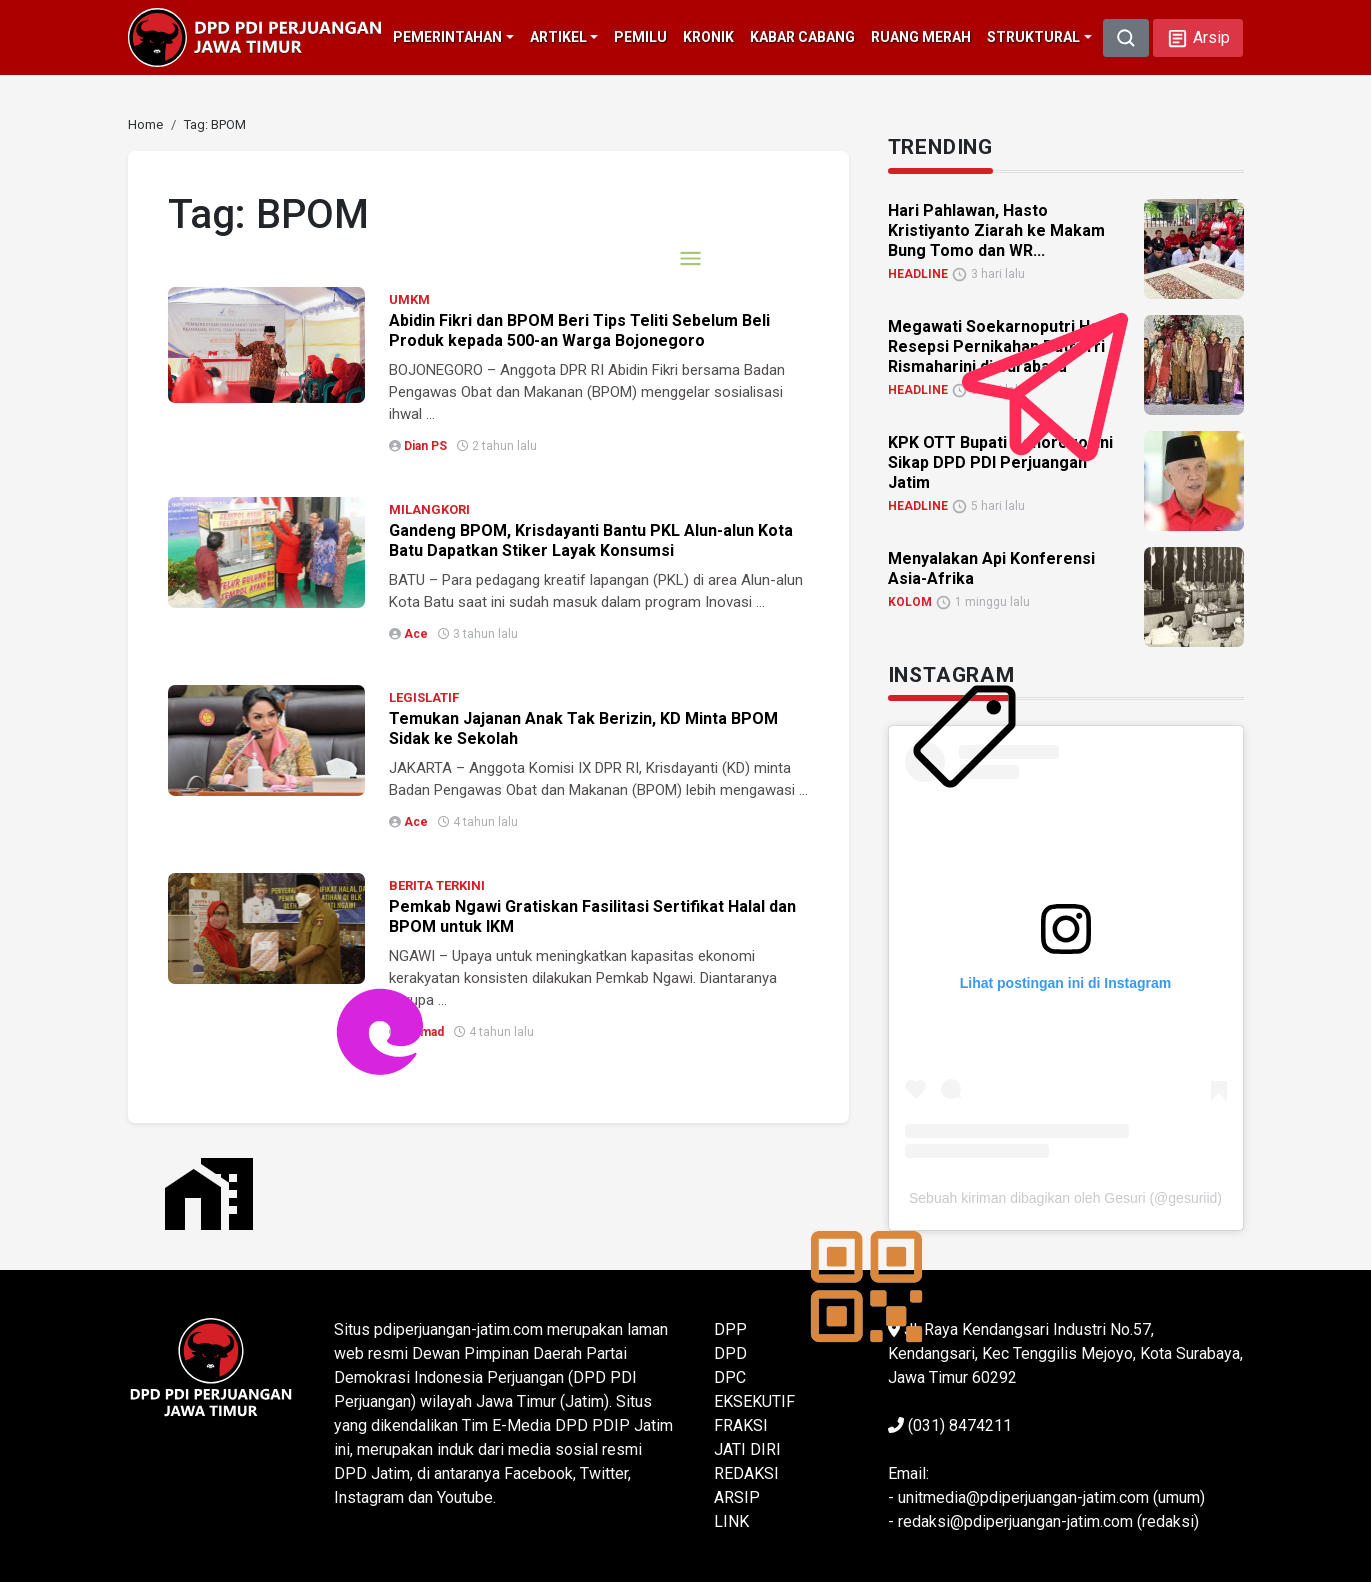 The height and width of the screenshot is (1582, 1371). What do you see at coordinates (690, 258) in the screenshot?
I see `open navigation menu` at bounding box center [690, 258].